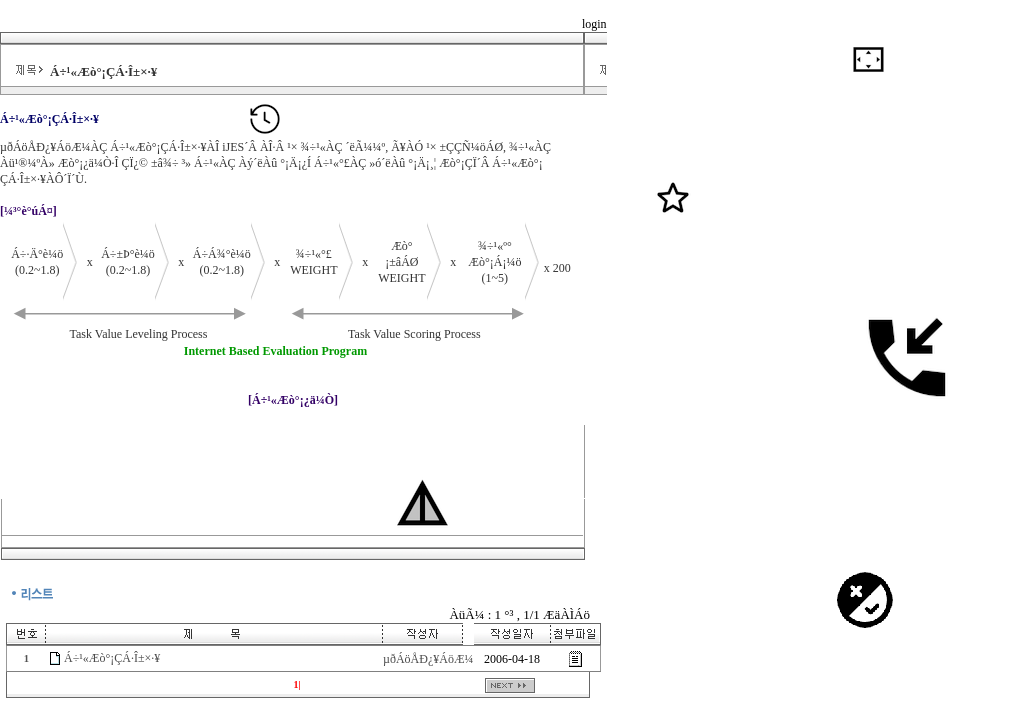  Describe the element at coordinates (907, 358) in the screenshot. I see `indicates an incoming call was returned` at that location.